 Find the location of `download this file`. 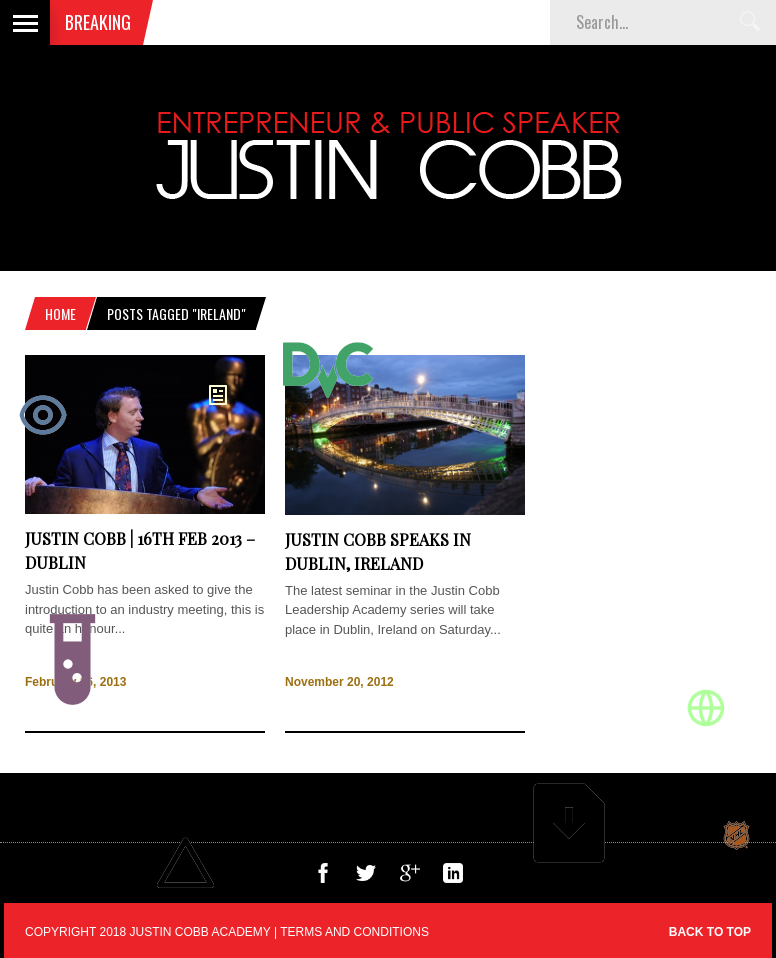

download this file is located at coordinates (569, 823).